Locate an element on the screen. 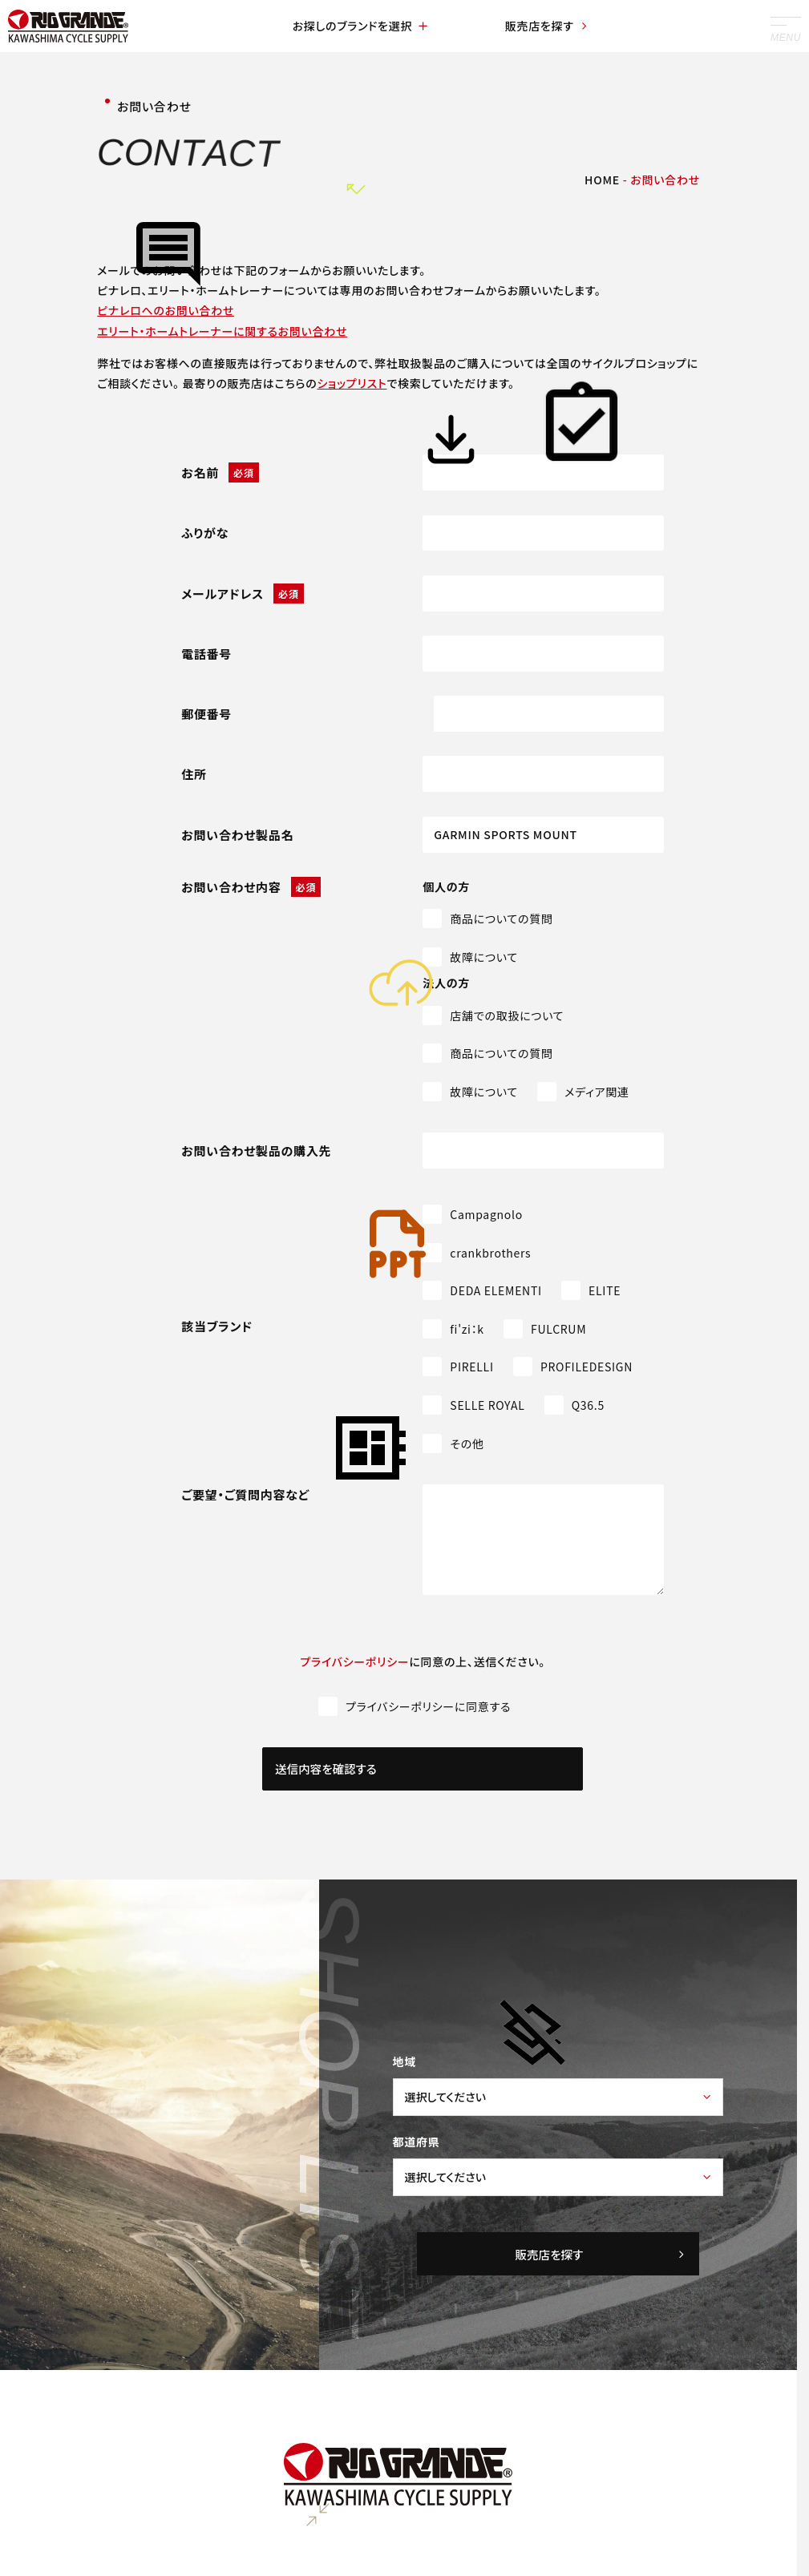 The width and height of the screenshot is (809, 2576). upload file to cloud storage is located at coordinates (401, 983).